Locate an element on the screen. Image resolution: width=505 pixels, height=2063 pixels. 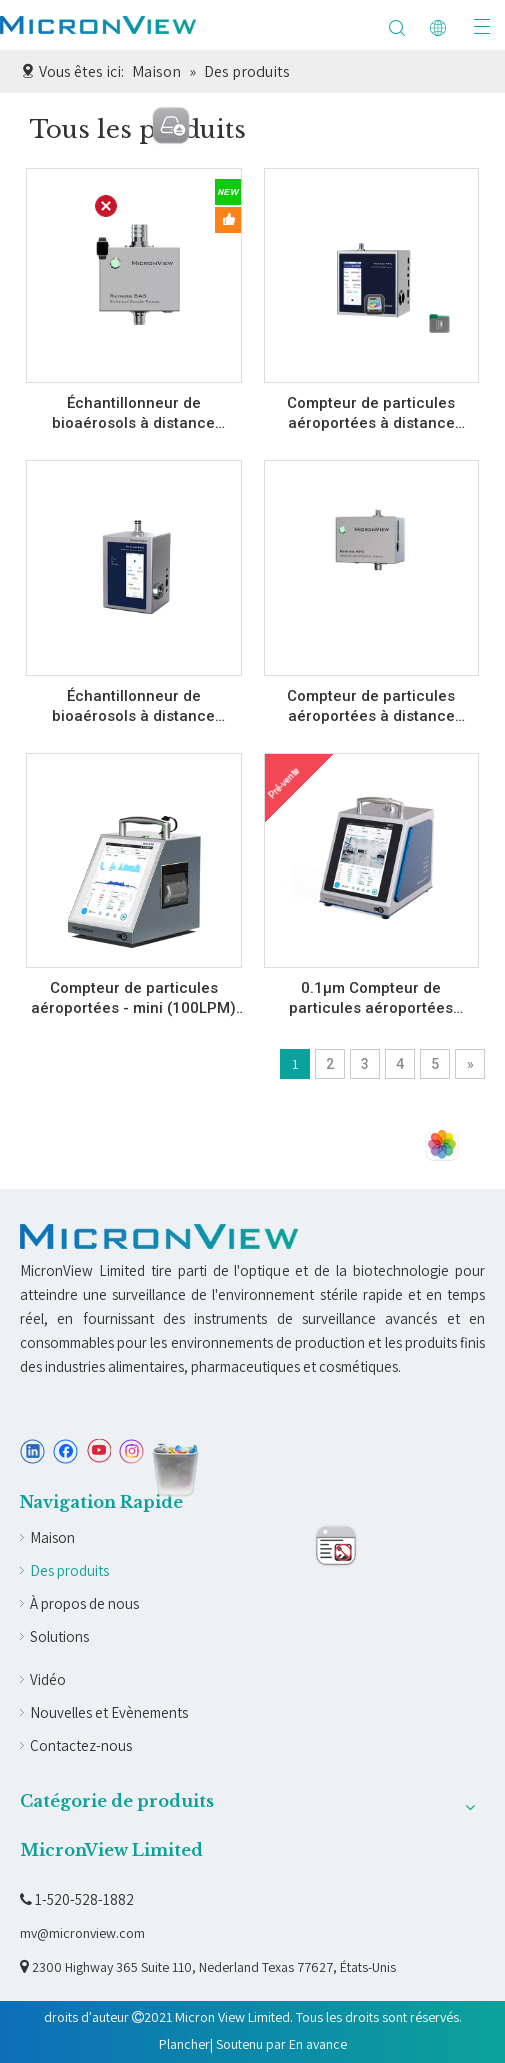
manage your paired Apple Watch is located at coordinates (102, 248).